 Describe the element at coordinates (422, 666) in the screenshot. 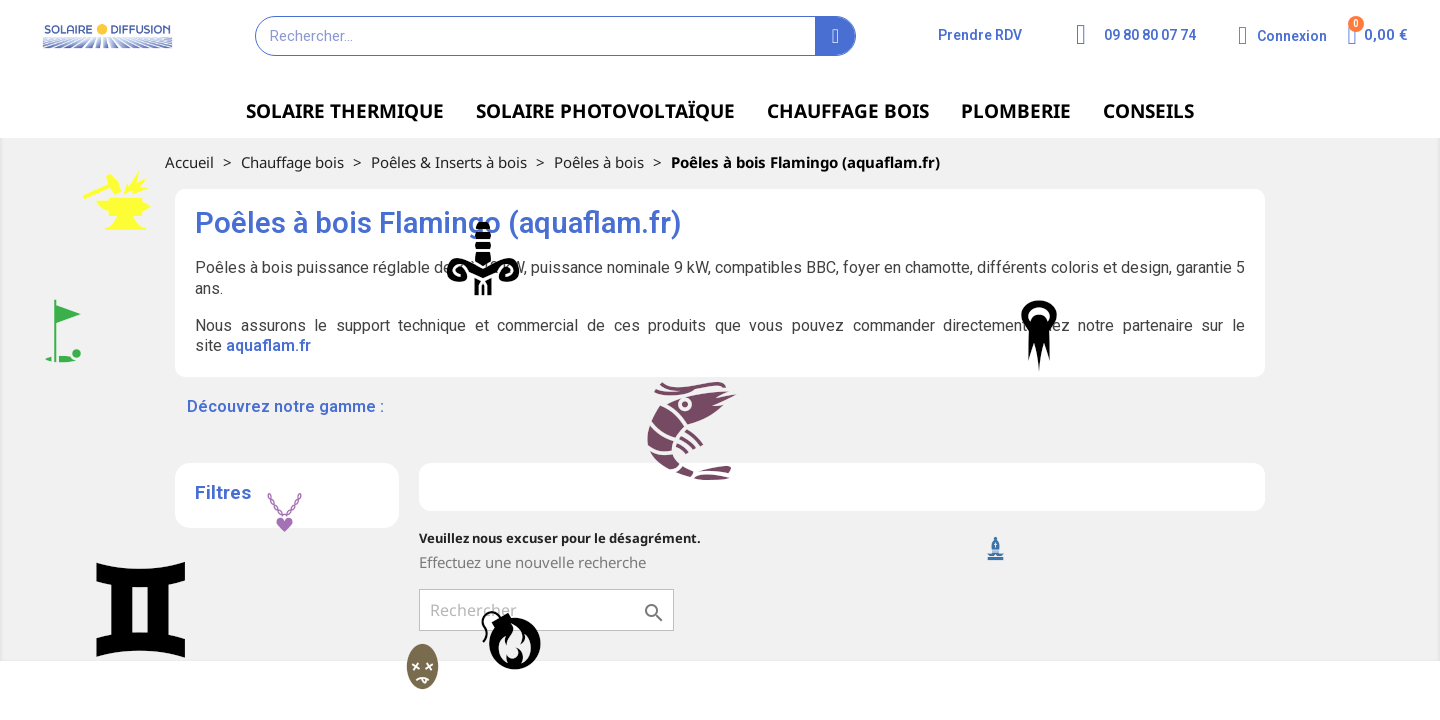

I see `indicates game over or player death` at that location.